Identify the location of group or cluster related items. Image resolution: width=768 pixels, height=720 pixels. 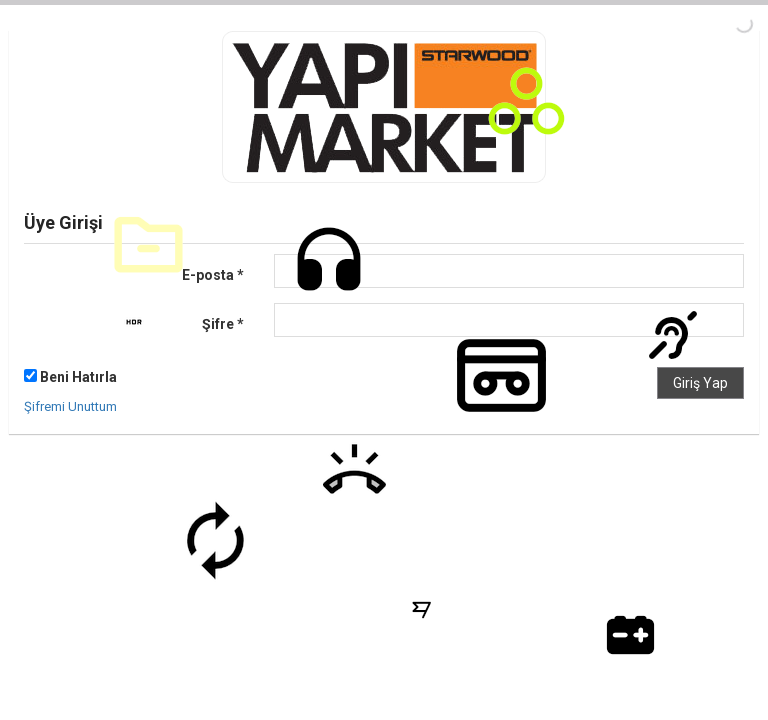
(526, 102).